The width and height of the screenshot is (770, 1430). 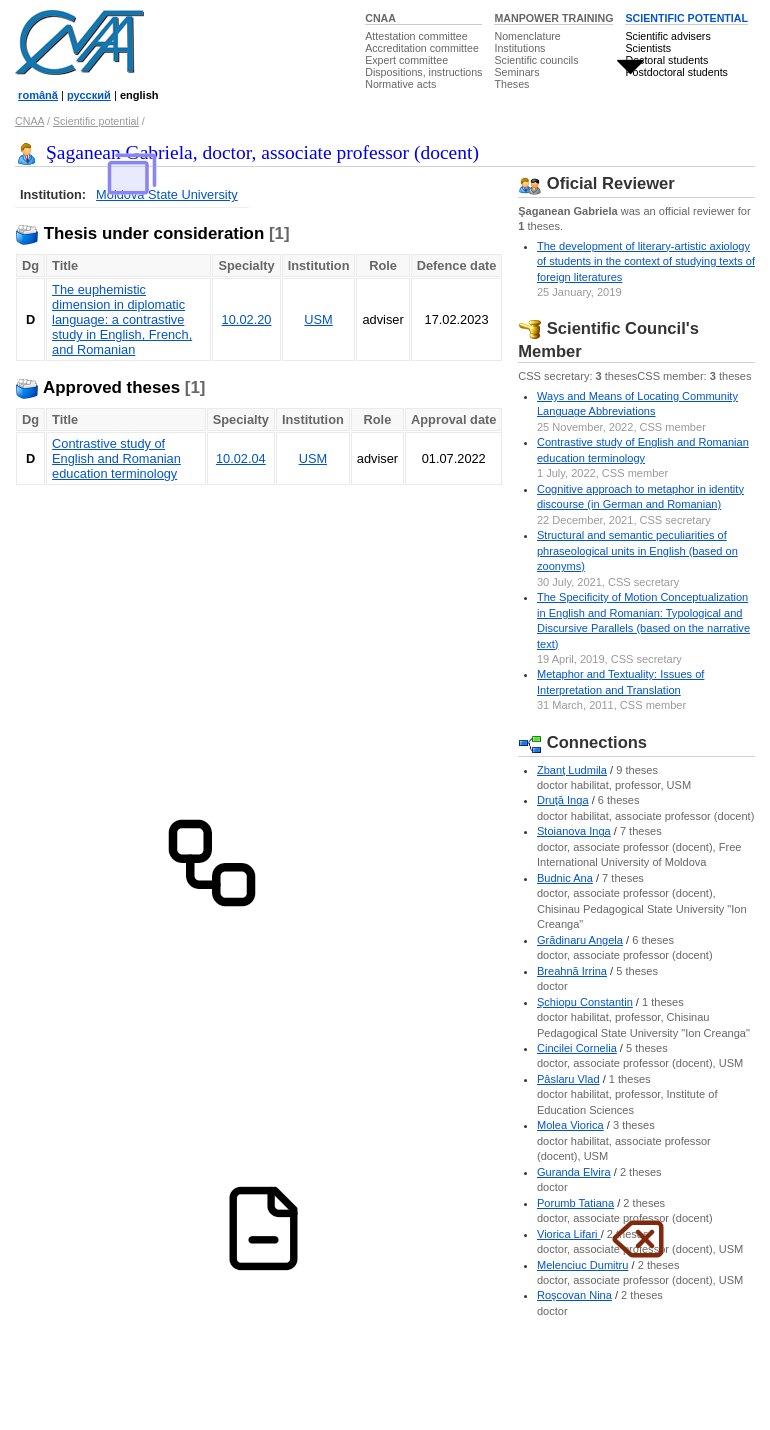 What do you see at coordinates (212, 863) in the screenshot?
I see `view or manage workflow automation` at bounding box center [212, 863].